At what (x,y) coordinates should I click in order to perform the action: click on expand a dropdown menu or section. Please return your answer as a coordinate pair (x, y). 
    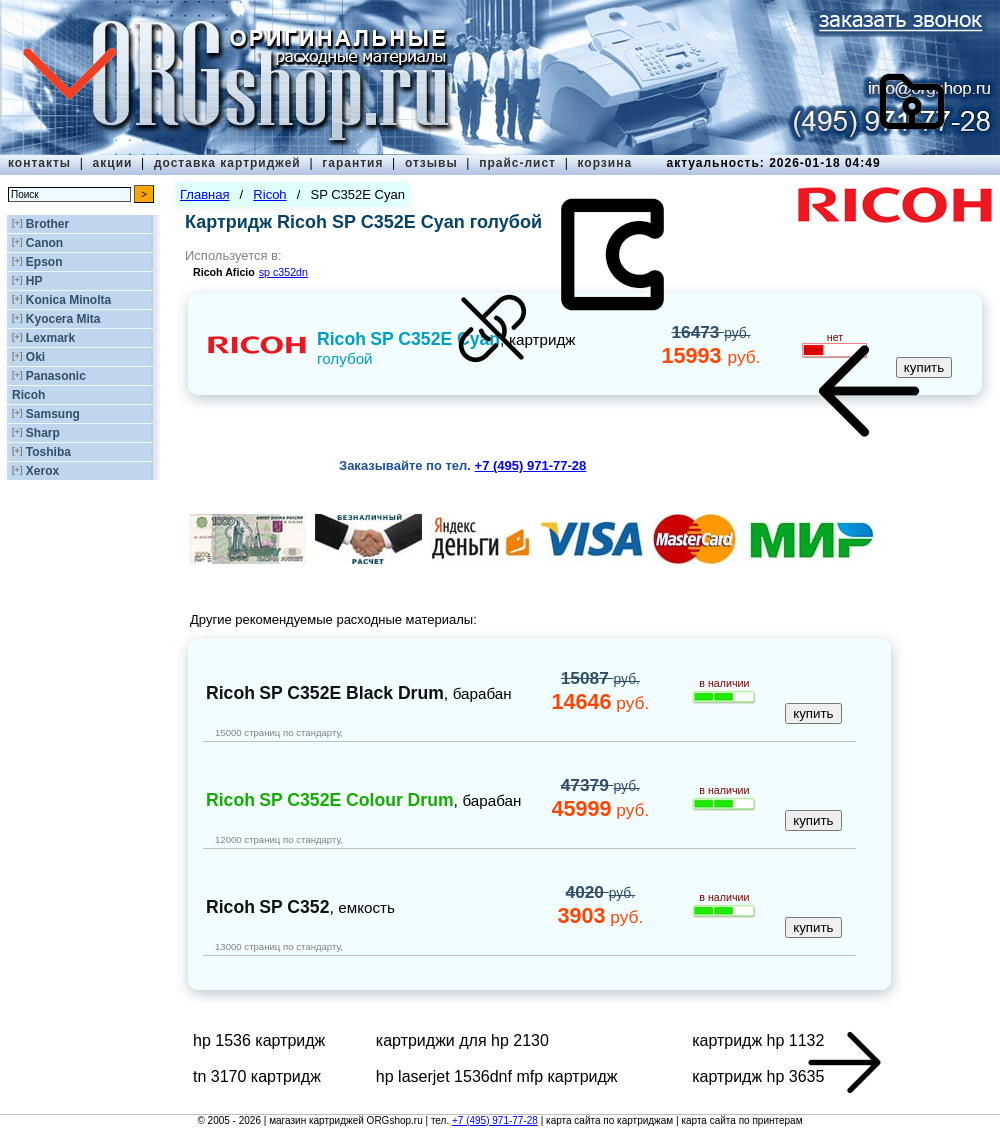
    Looking at the image, I should click on (69, 73).